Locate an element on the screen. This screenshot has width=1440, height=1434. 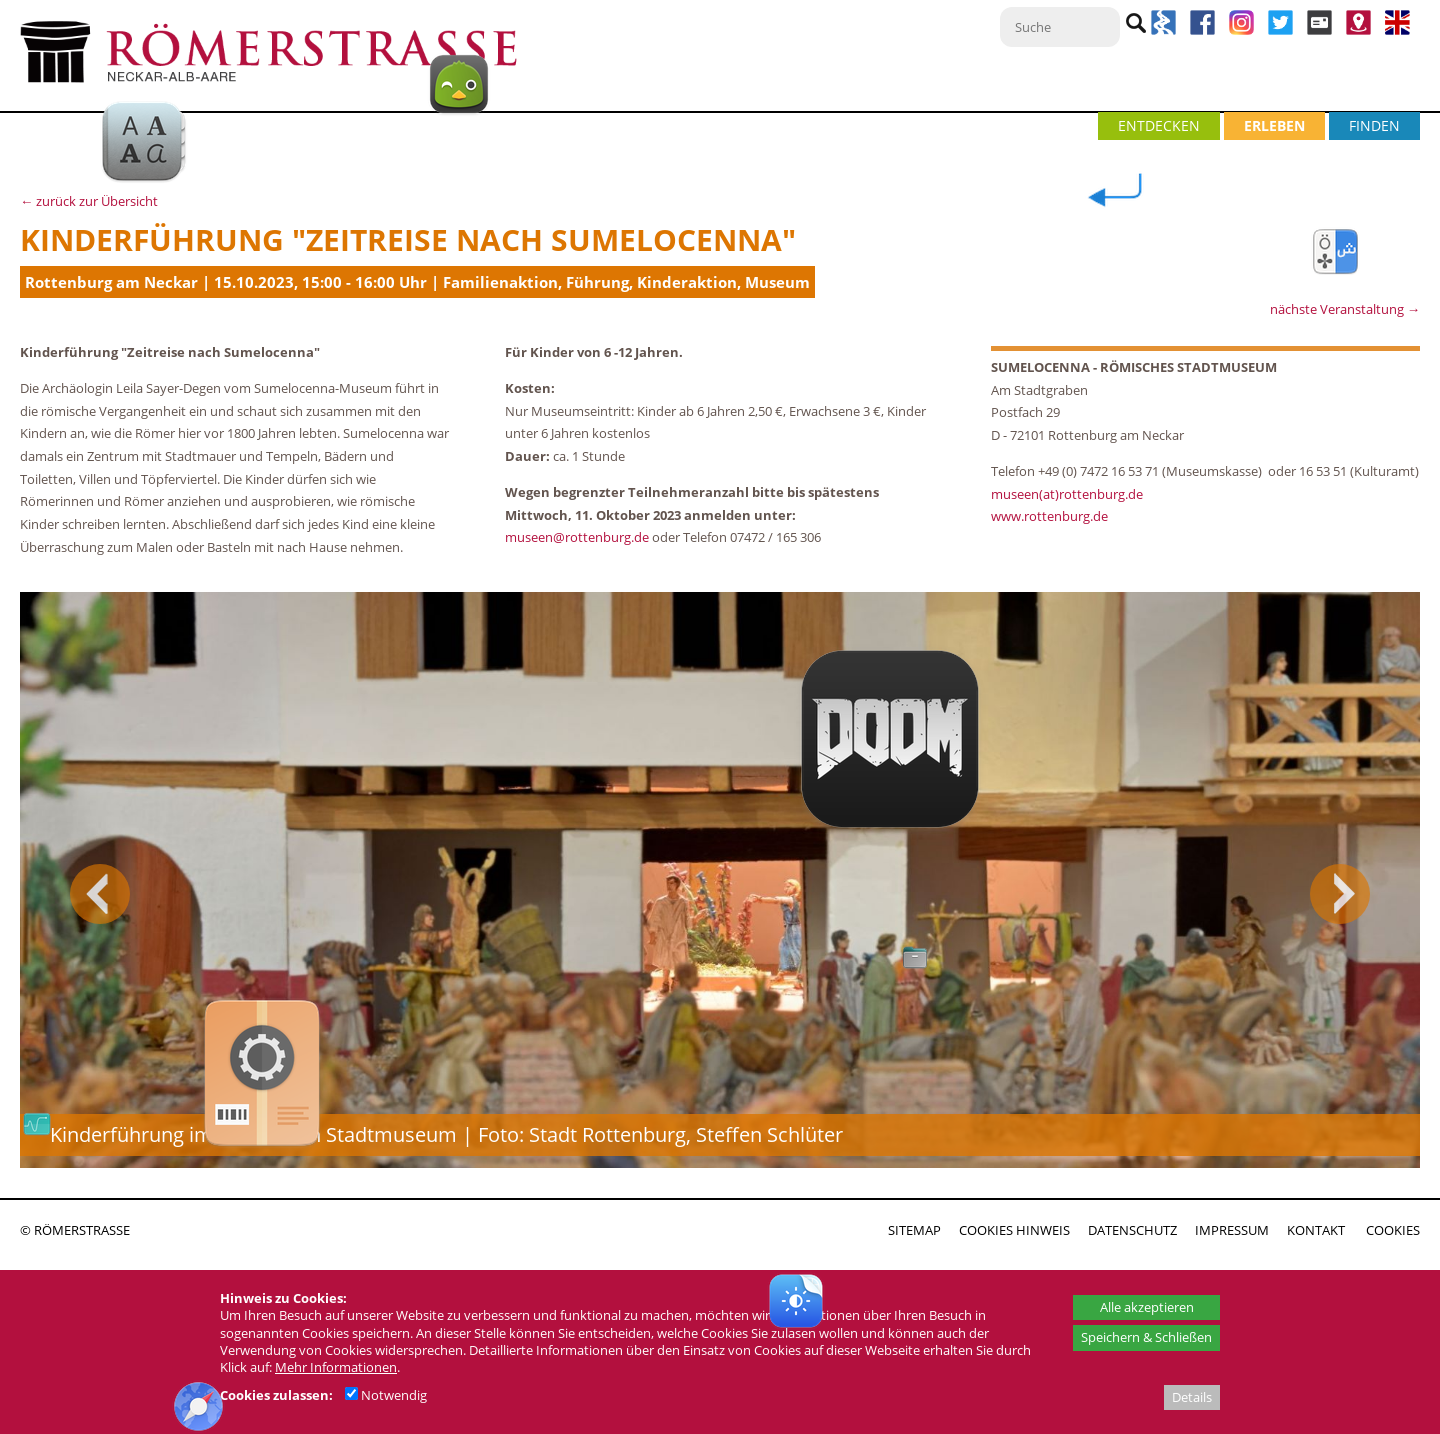
reply to the sender of an email is located at coordinates (1114, 186).